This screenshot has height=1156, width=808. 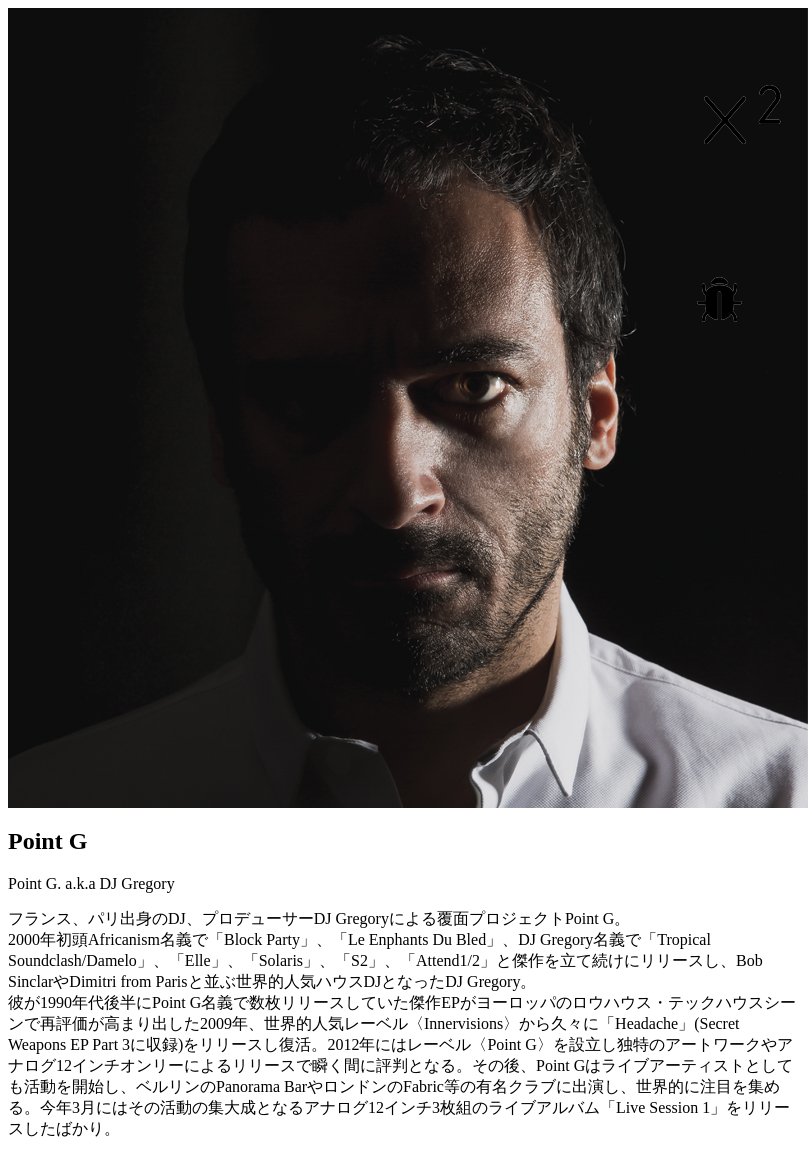 What do you see at coordinates (738, 116) in the screenshot?
I see `apply superscript formatting to selected text` at bounding box center [738, 116].